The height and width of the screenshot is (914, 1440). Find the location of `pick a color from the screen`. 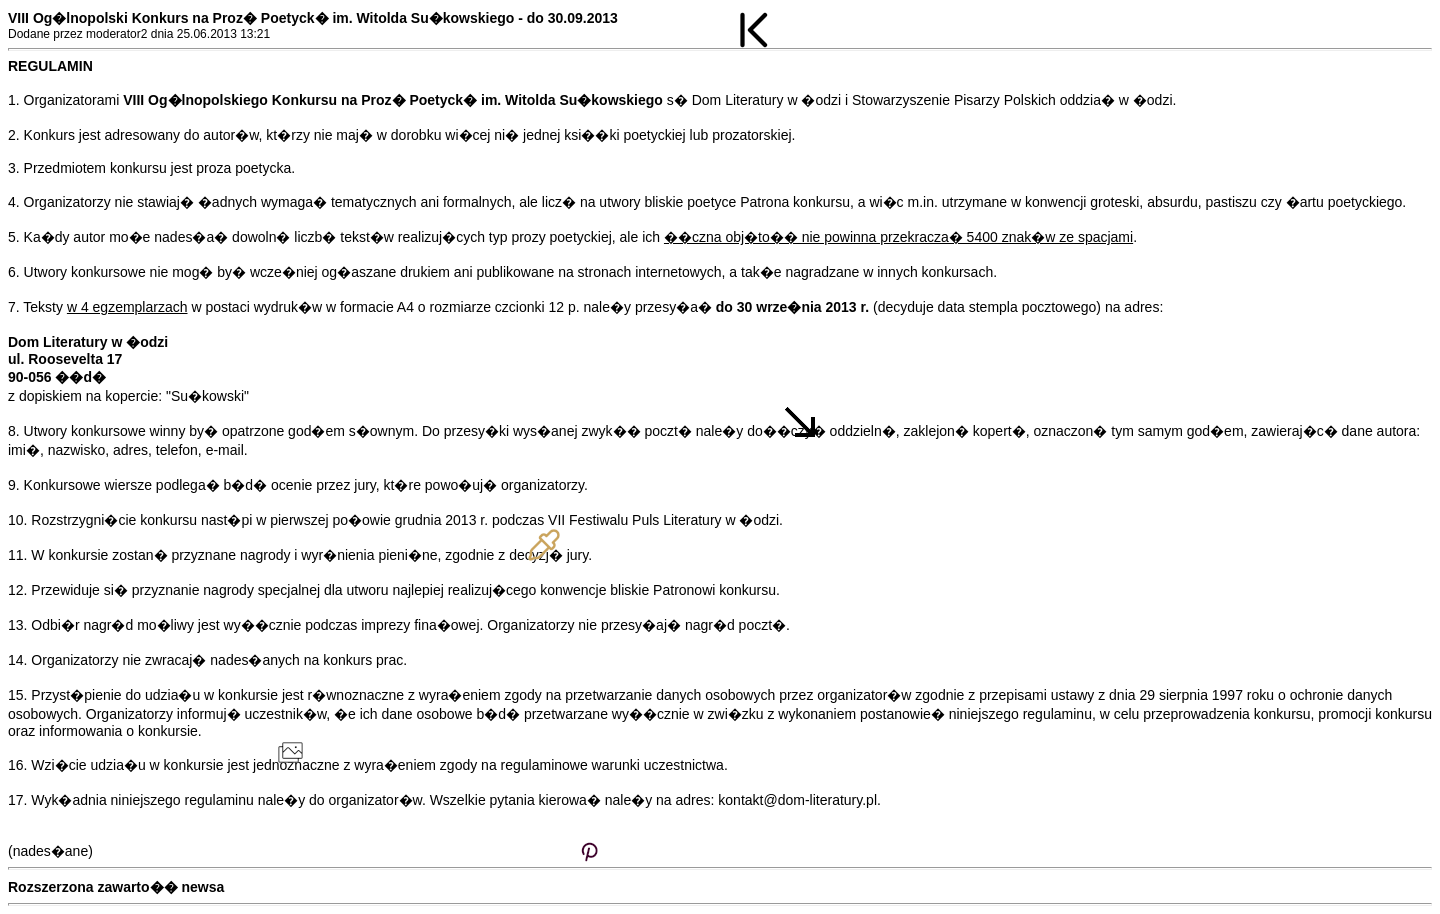

pick a color from the screen is located at coordinates (544, 545).